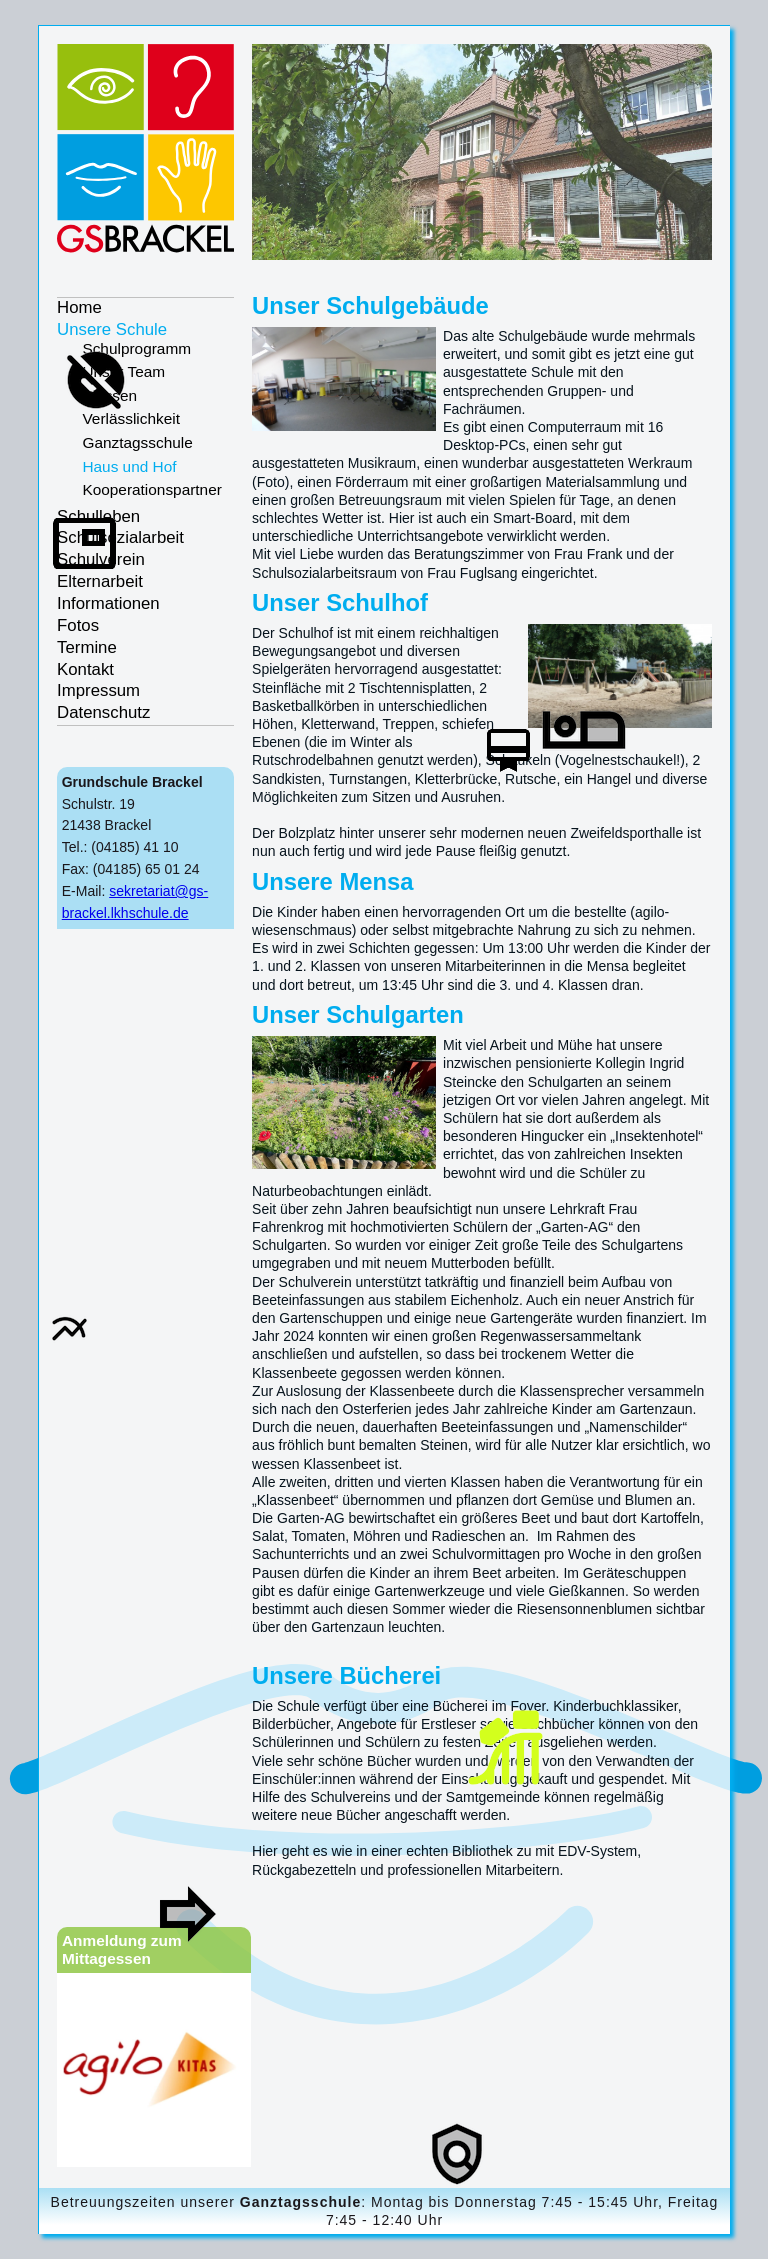 This screenshot has height=2259, width=768. Describe the element at coordinates (584, 730) in the screenshot. I see `select a first-class or business suite seat` at that location.